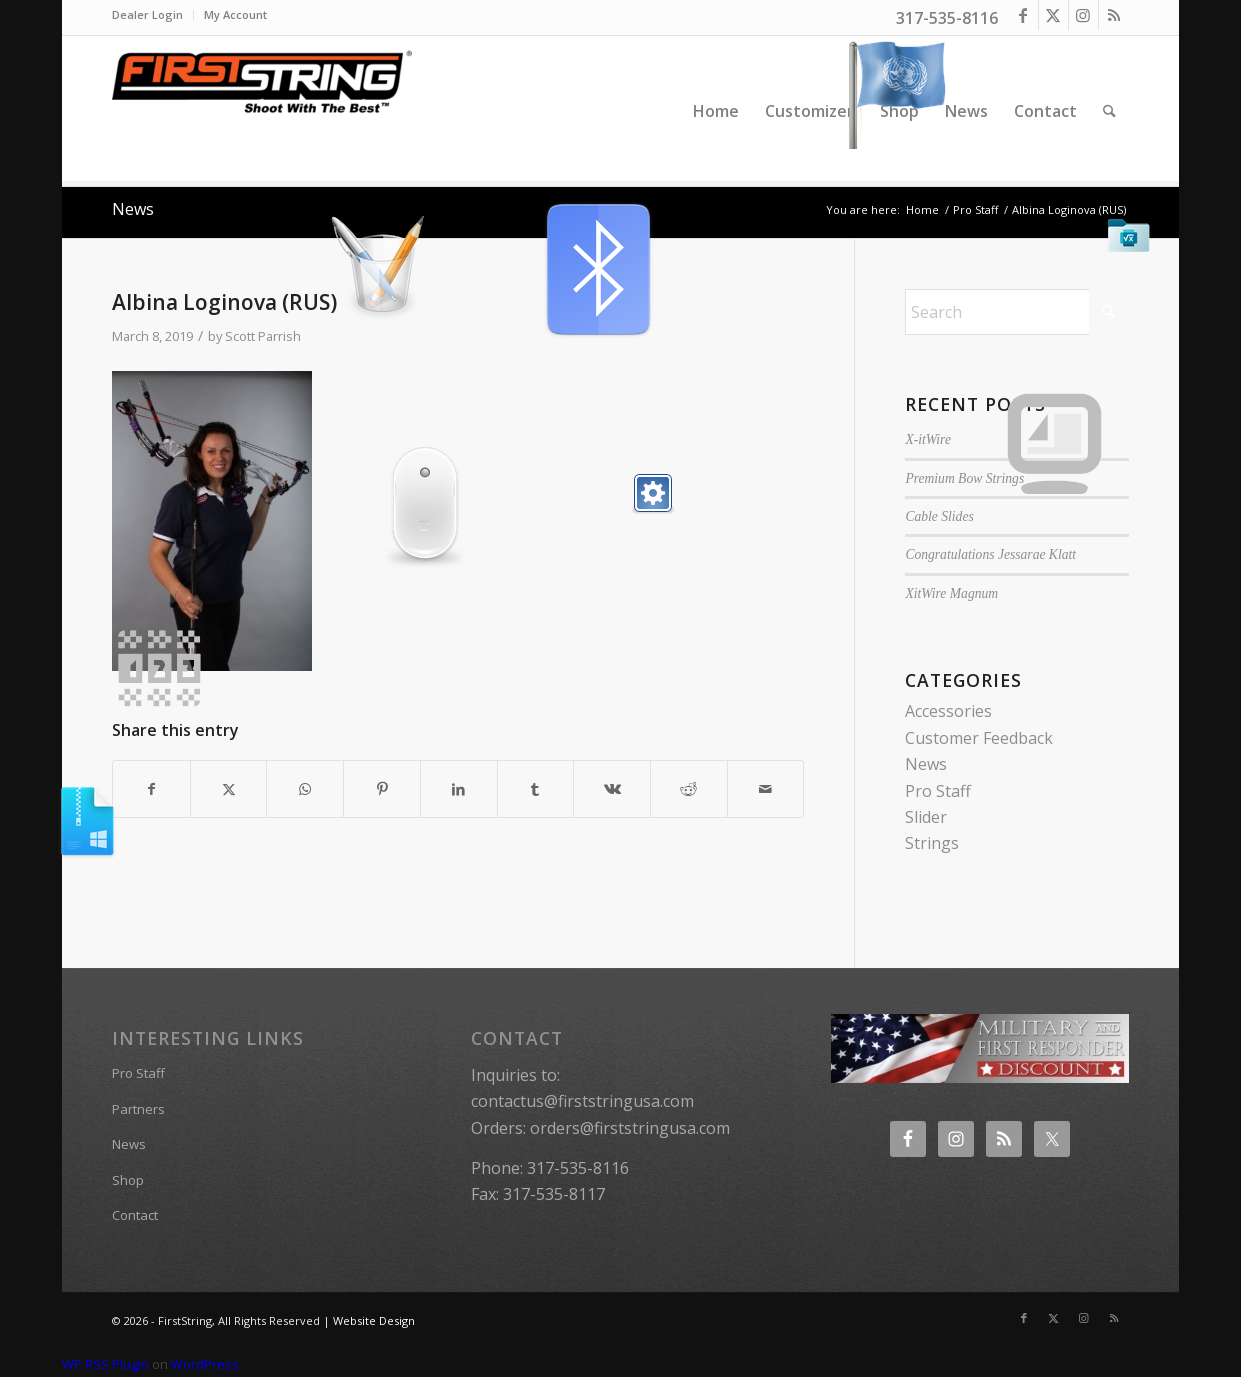  I want to click on access language and region settings, so click(896, 94).